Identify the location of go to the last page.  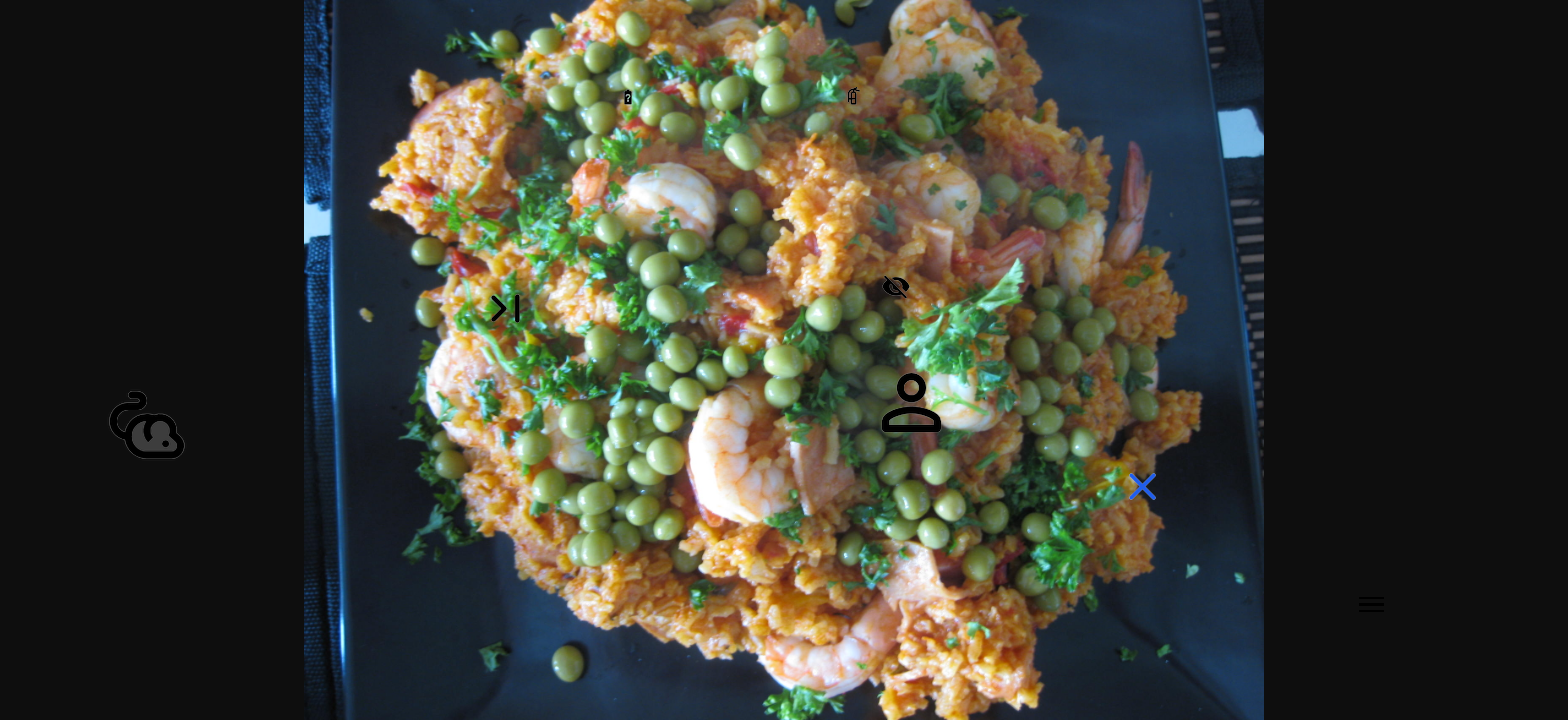
(505, 308).